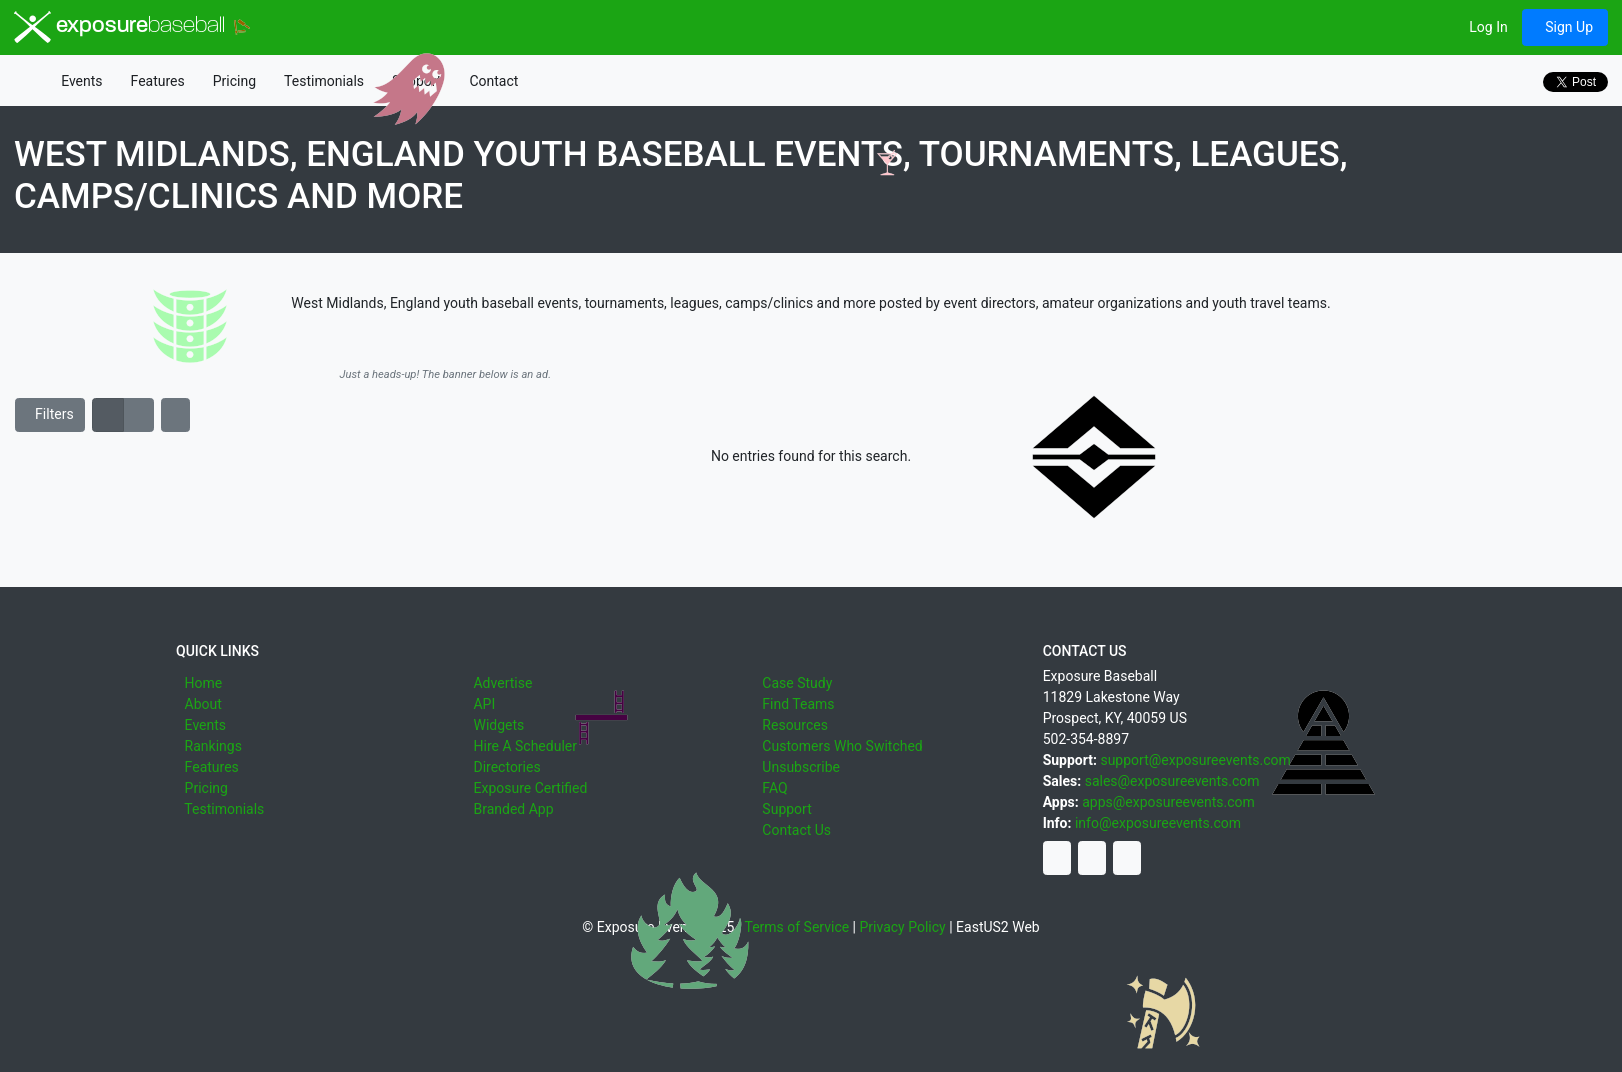 The height and width of the screenshot is (1072, 1622). Describe the element at coordinates (887, 162) in the screenshot. I see `access bar or cocktail menu` at that location.